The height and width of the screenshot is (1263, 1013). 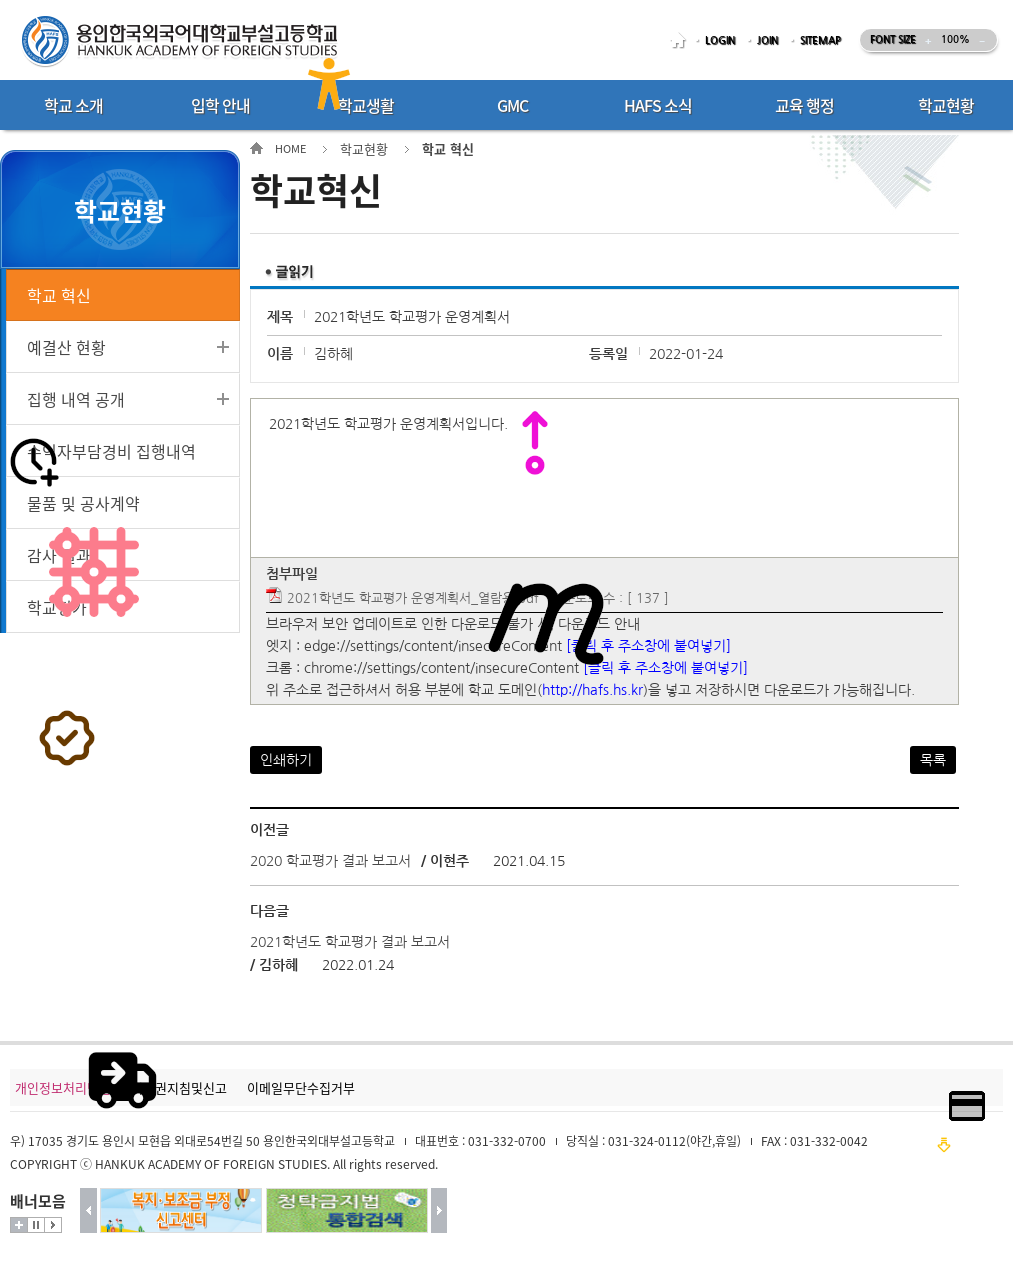 I want to click on access accessibility settings, so click(x=329, y=84).